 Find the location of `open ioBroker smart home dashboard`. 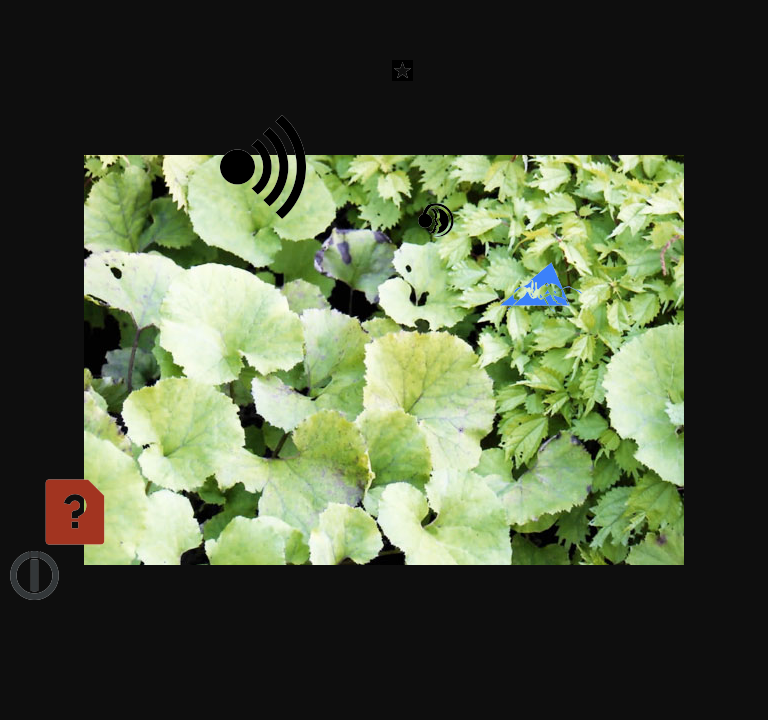

open ioBroker smart home dashboard is located at coordinates (34, 575).